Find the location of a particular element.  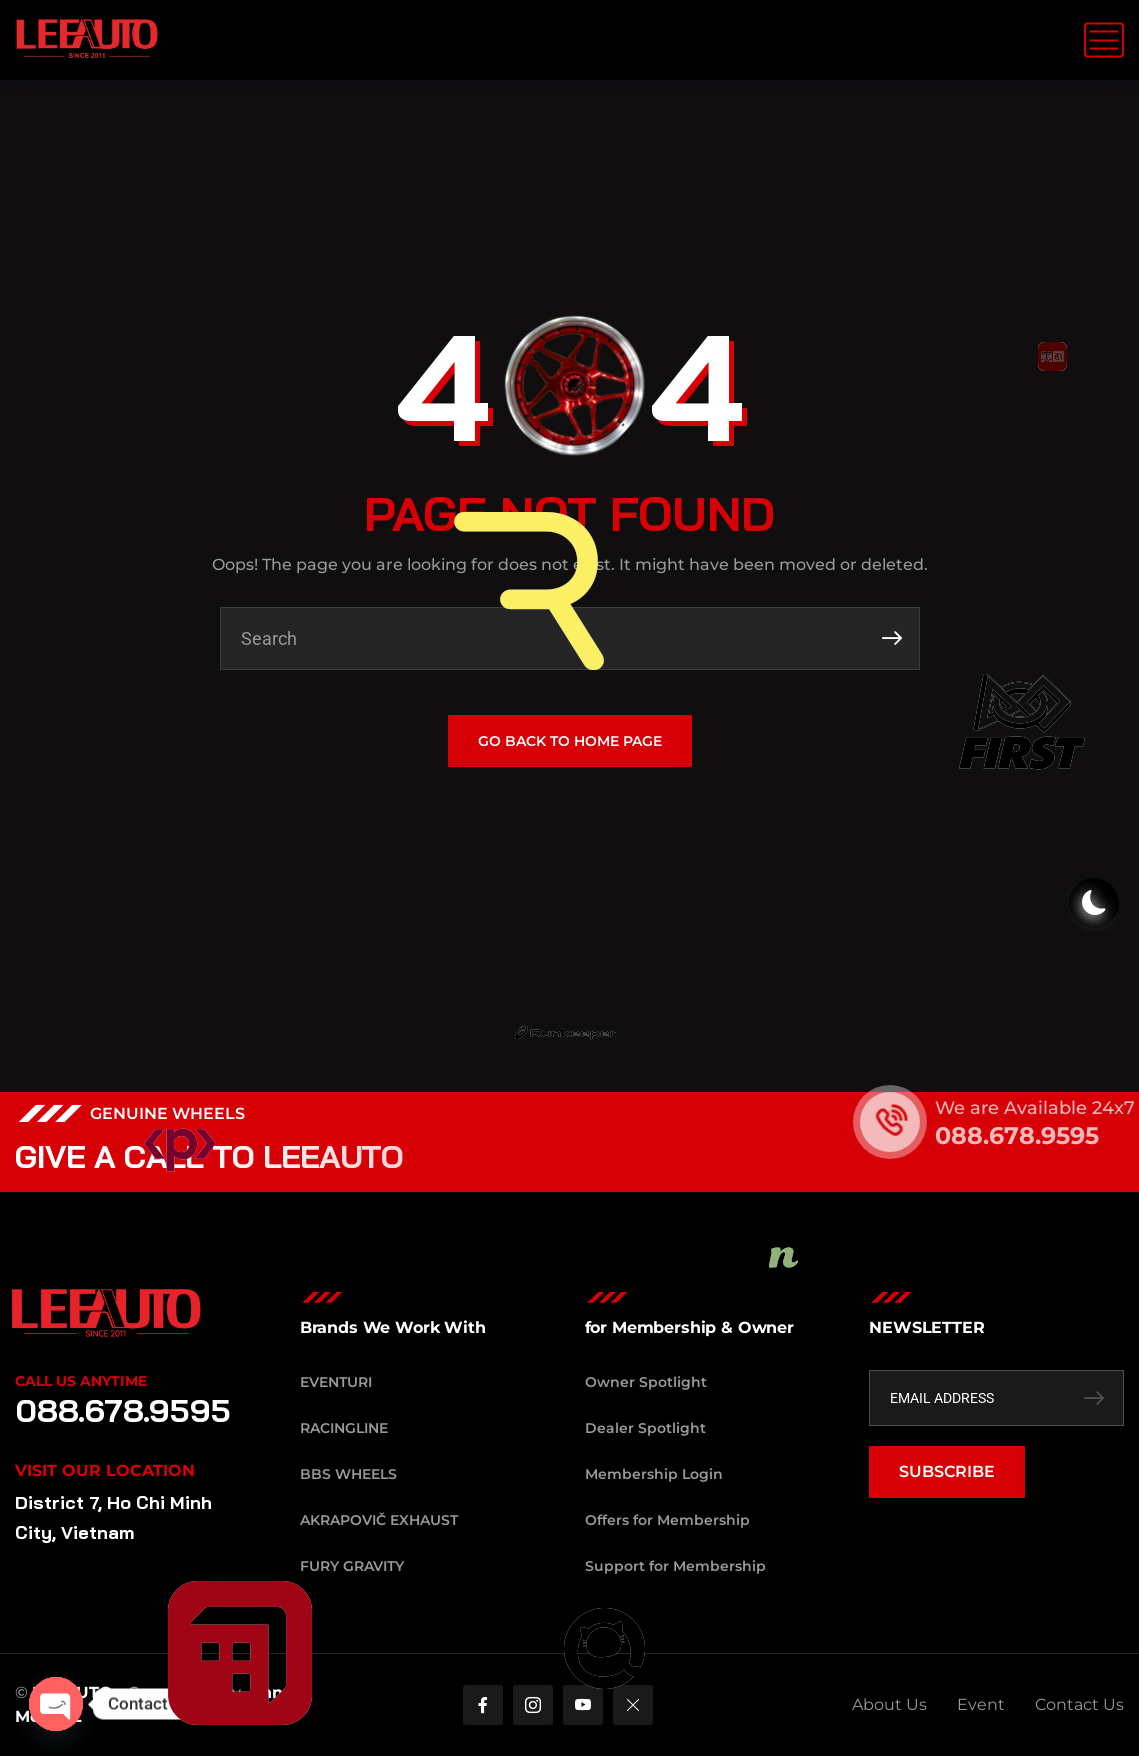

visit the Packt publishing website is located at coordinates (180, 1150).